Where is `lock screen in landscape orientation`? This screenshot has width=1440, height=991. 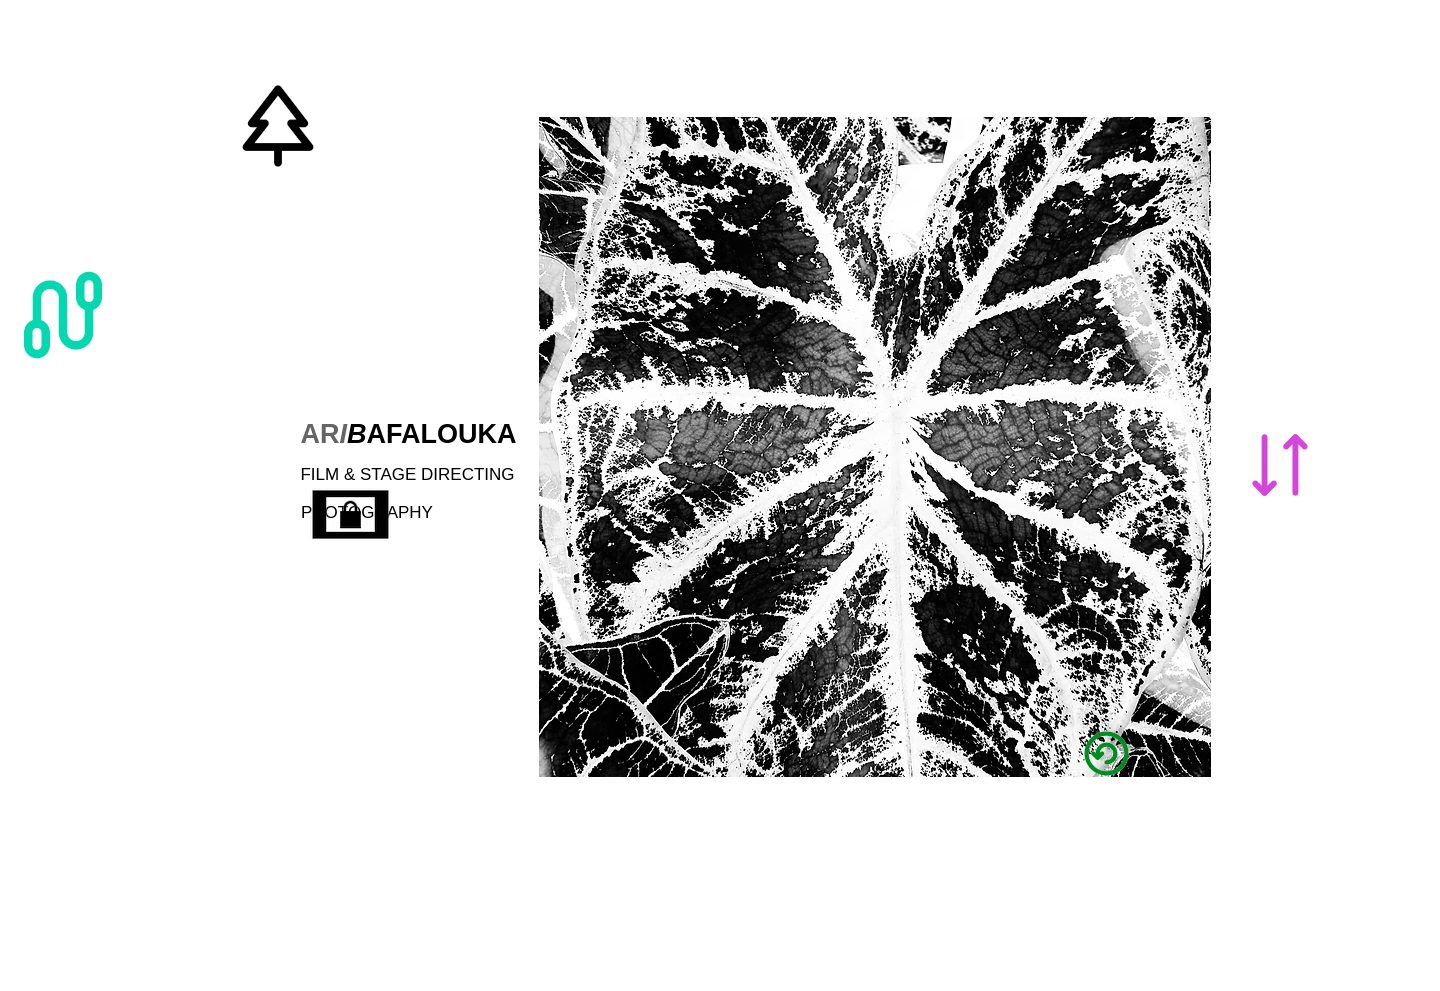 lock screen in landscape orientation is located at coordinates (350, 514).